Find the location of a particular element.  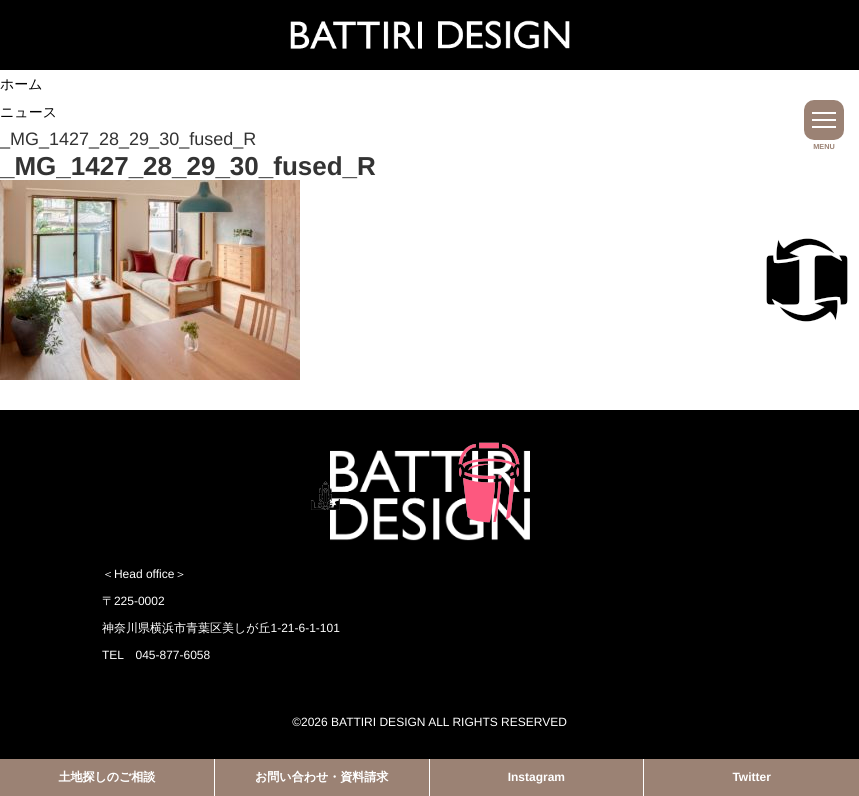

launch or deploy an application is located at coordinates (325, 495).